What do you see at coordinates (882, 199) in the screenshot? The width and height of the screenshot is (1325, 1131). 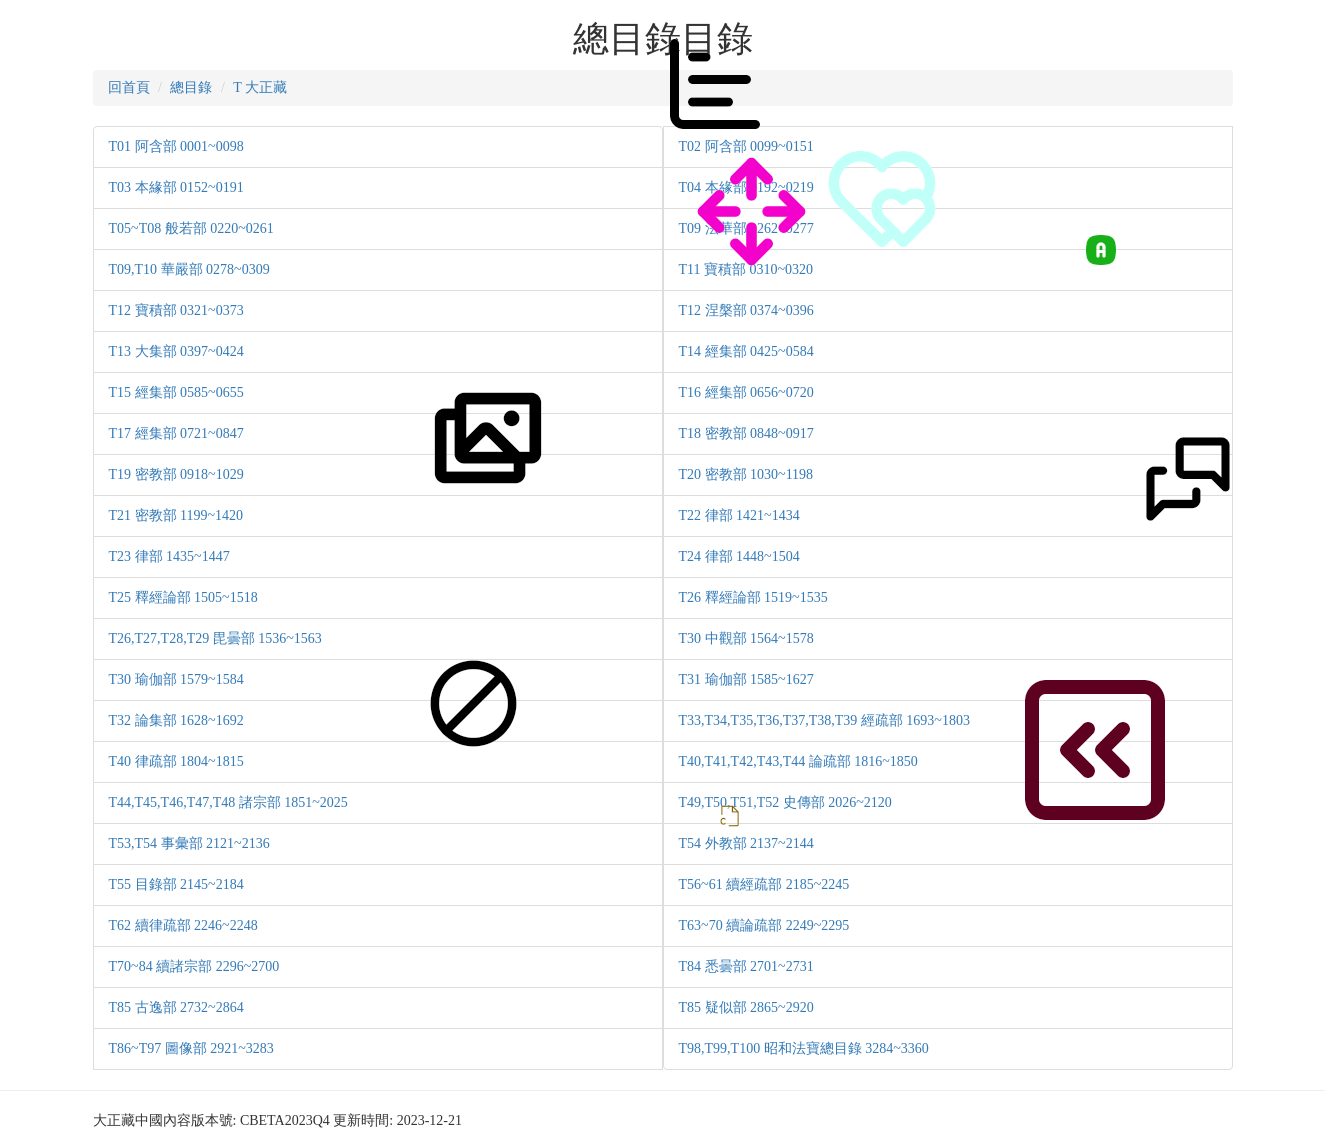 I see `view liked or favorited items` at bounding box center [882, 199].